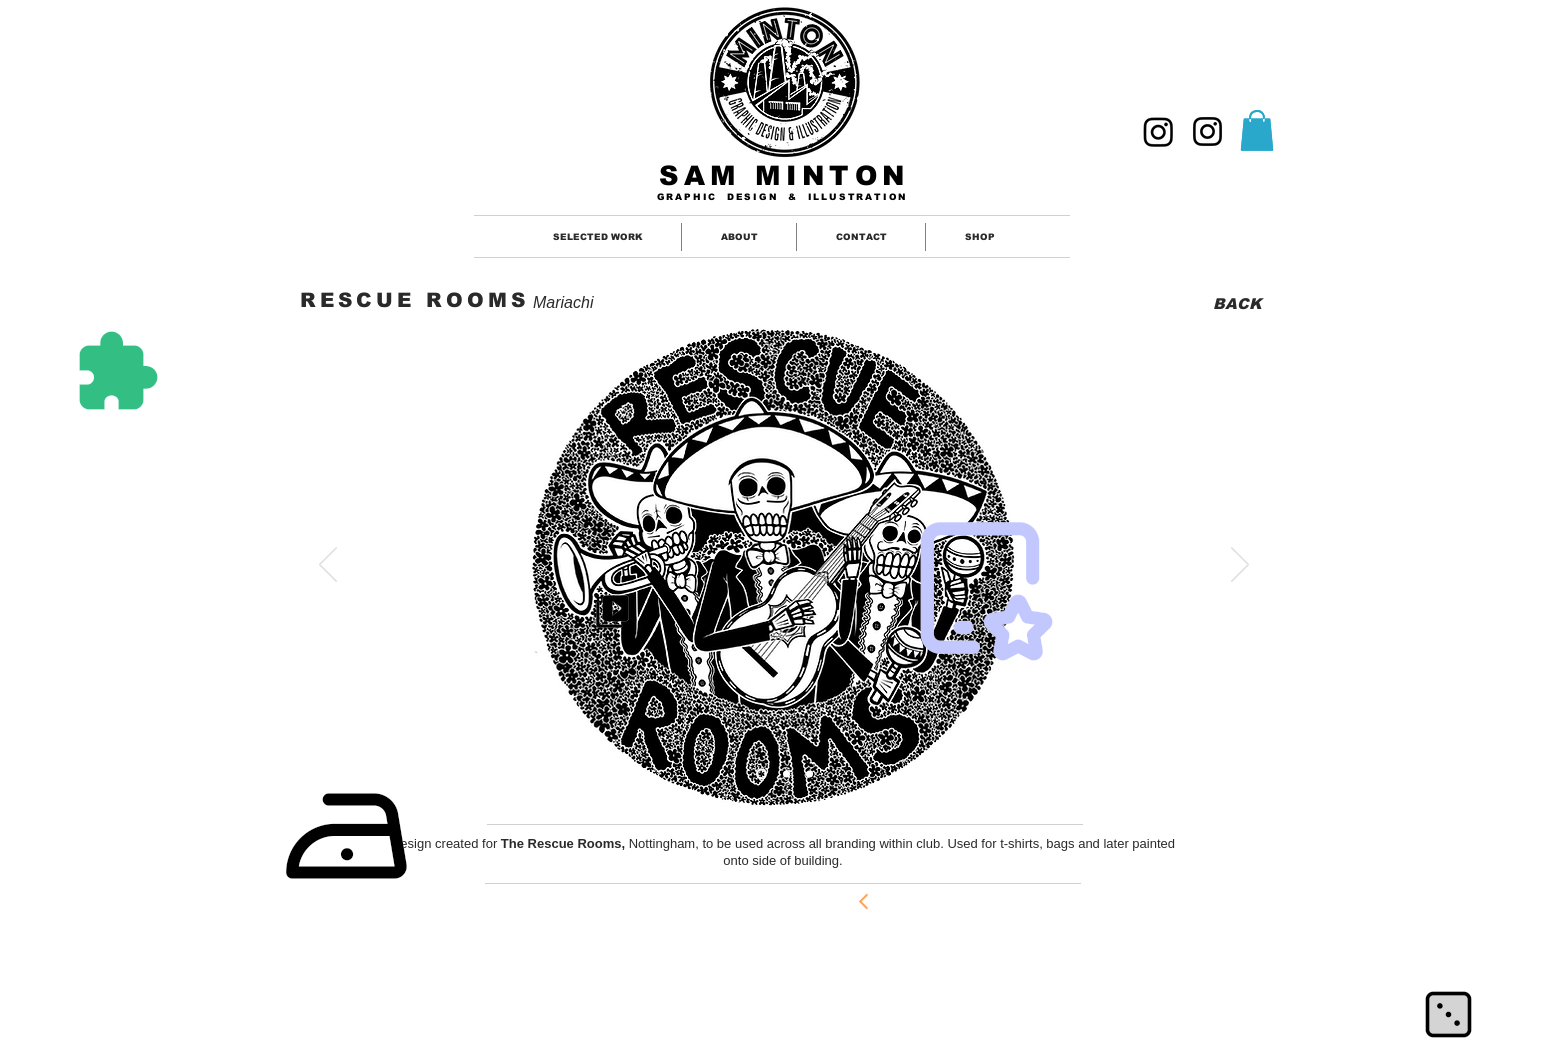  Describe the element at coordinates (347, 836) in the screenshot. I see `iron clothing or fabric care` at that location.